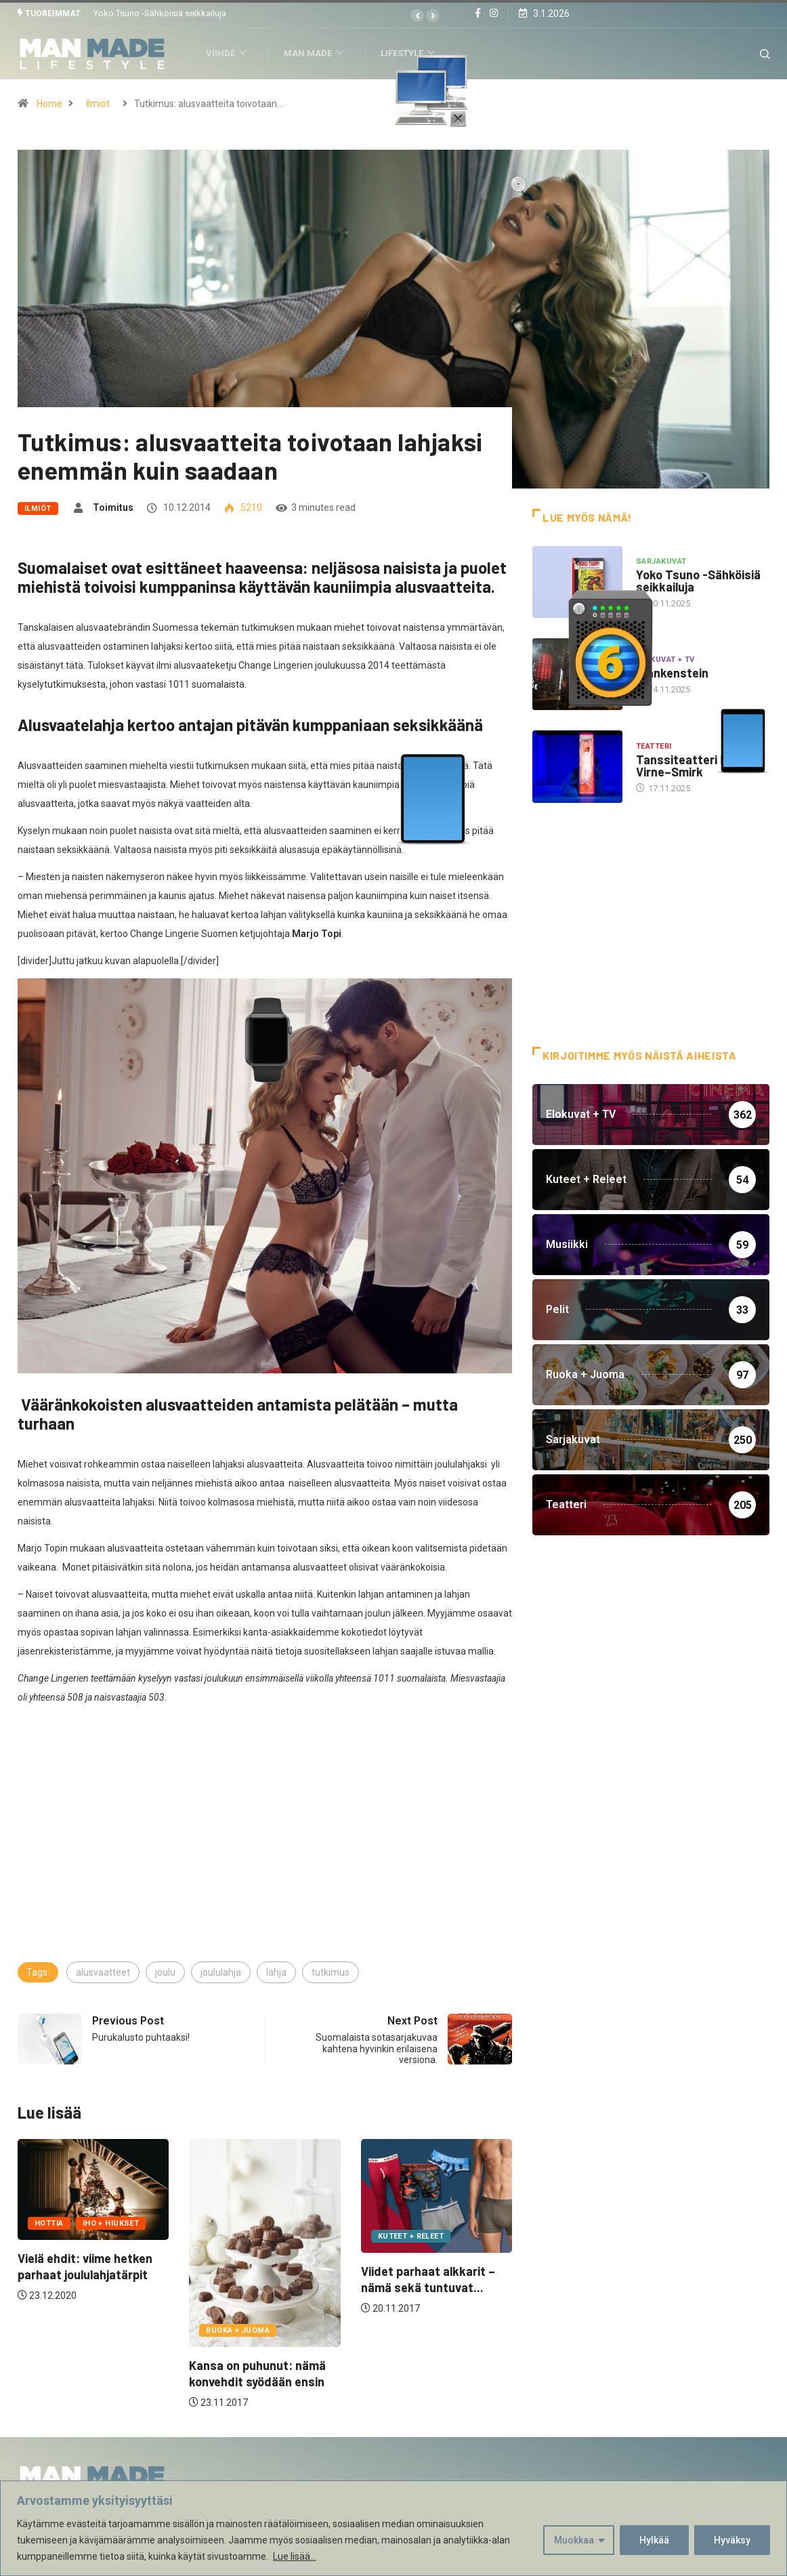 This screenshot has width=787, height=2576. What do you see at coordinates (518, 184) in the screenshot?
I see `unmount or eject a CD/DVD drive` at bounding box center [518, 184].